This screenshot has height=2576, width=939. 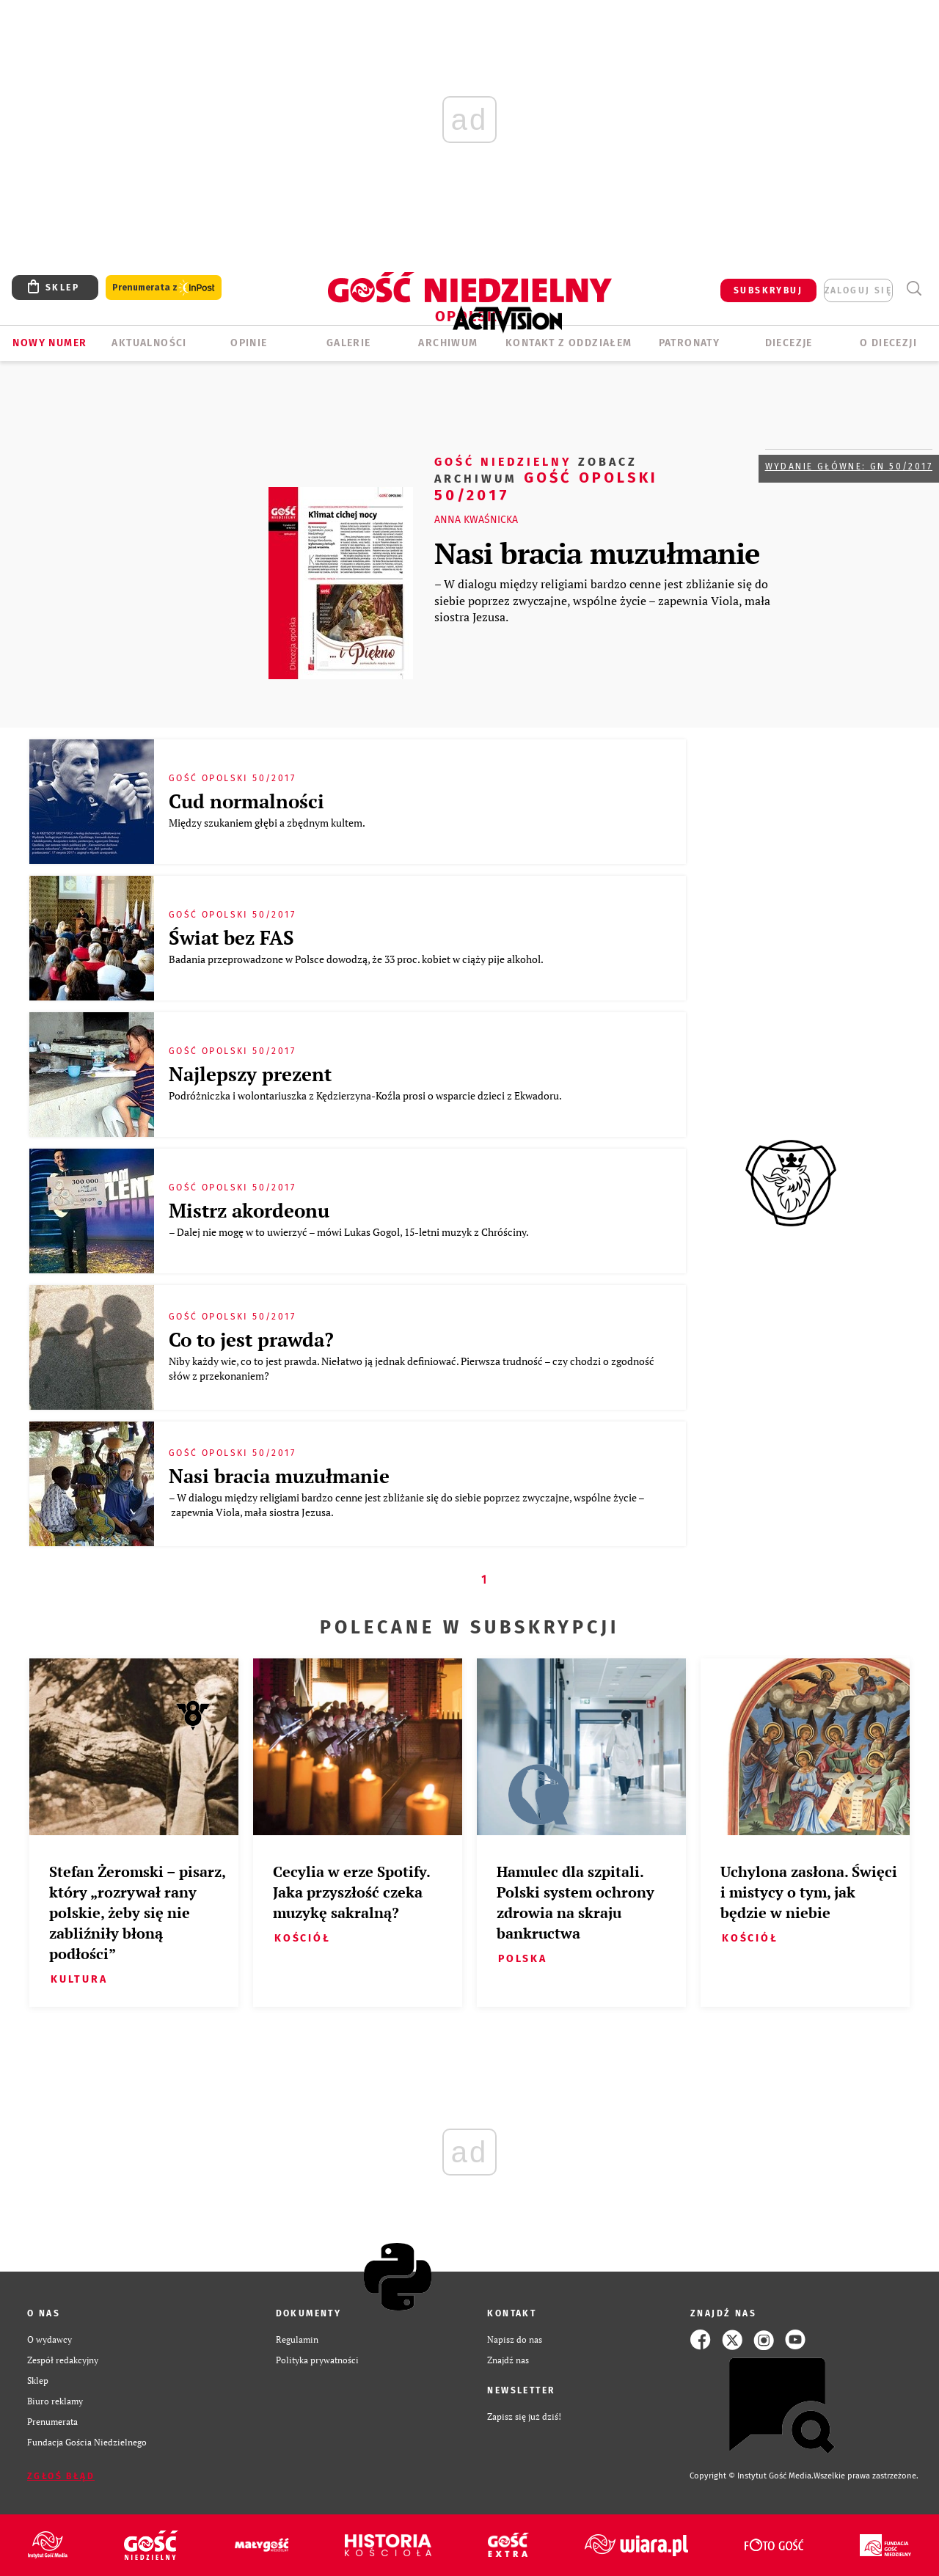 What do you see at coordinates (507, 319) in the screenshot?
I see `activision company logo` at bounding box center [507, 319].